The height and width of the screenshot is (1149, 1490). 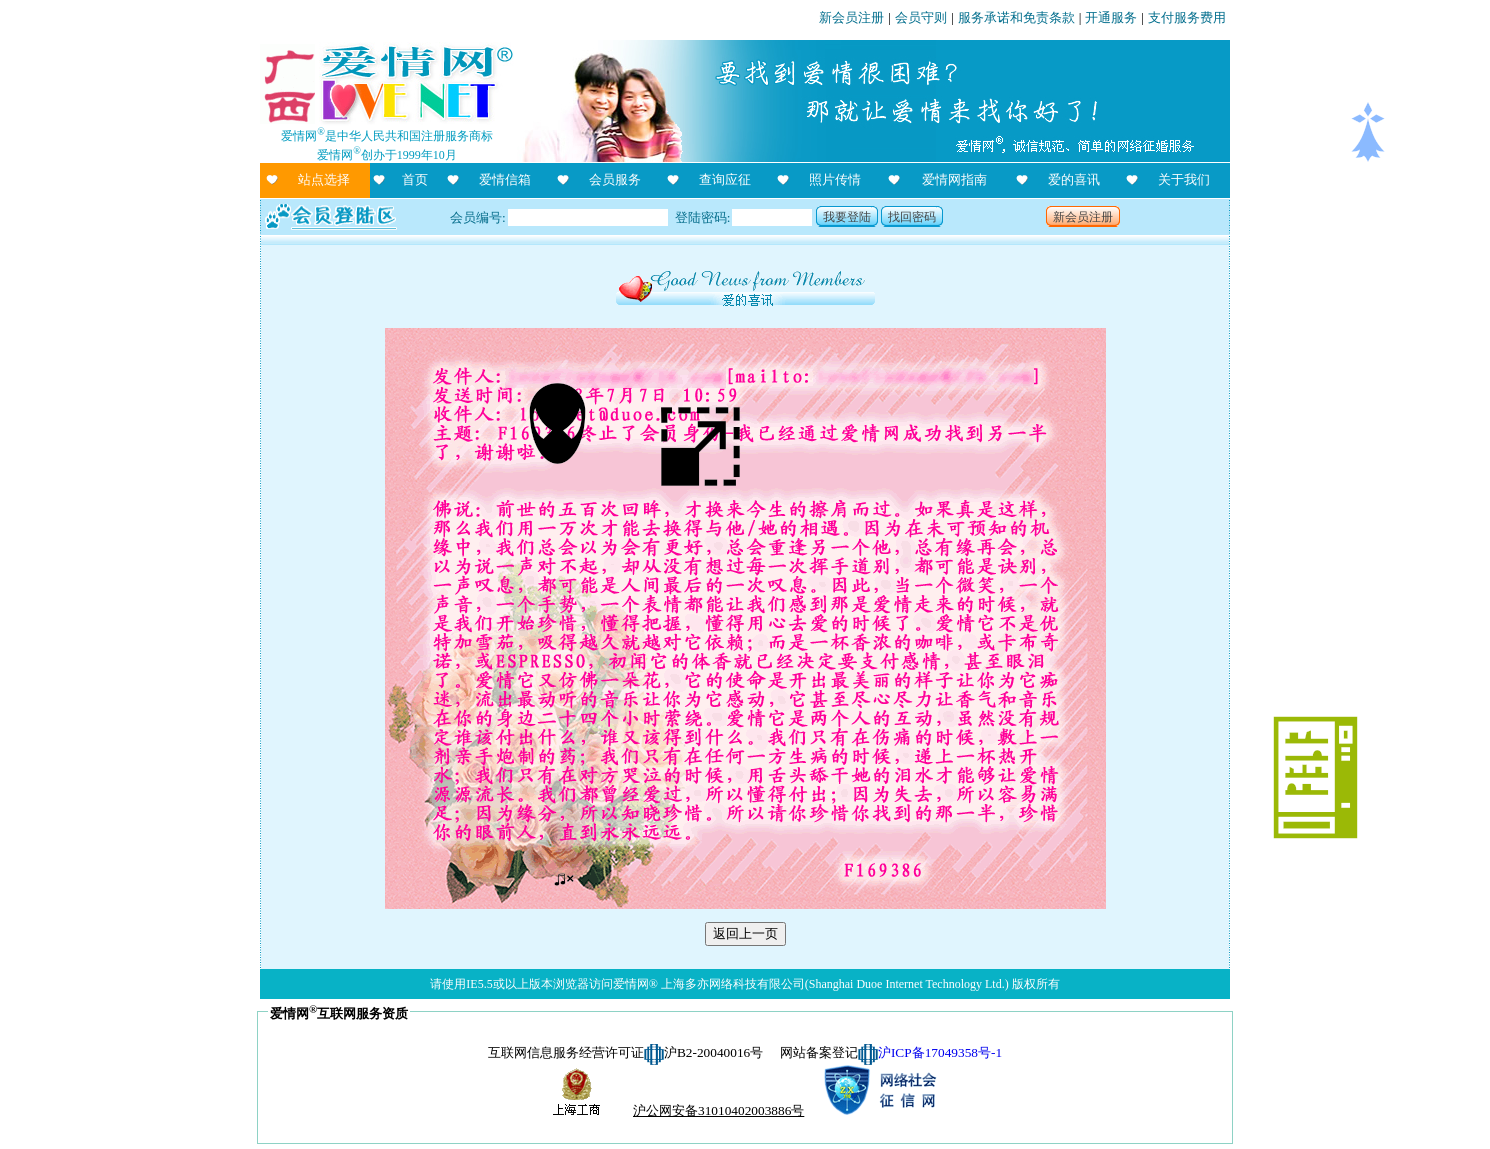 I want to click on select spider mask avatar or character, so click(x=557, y=423).